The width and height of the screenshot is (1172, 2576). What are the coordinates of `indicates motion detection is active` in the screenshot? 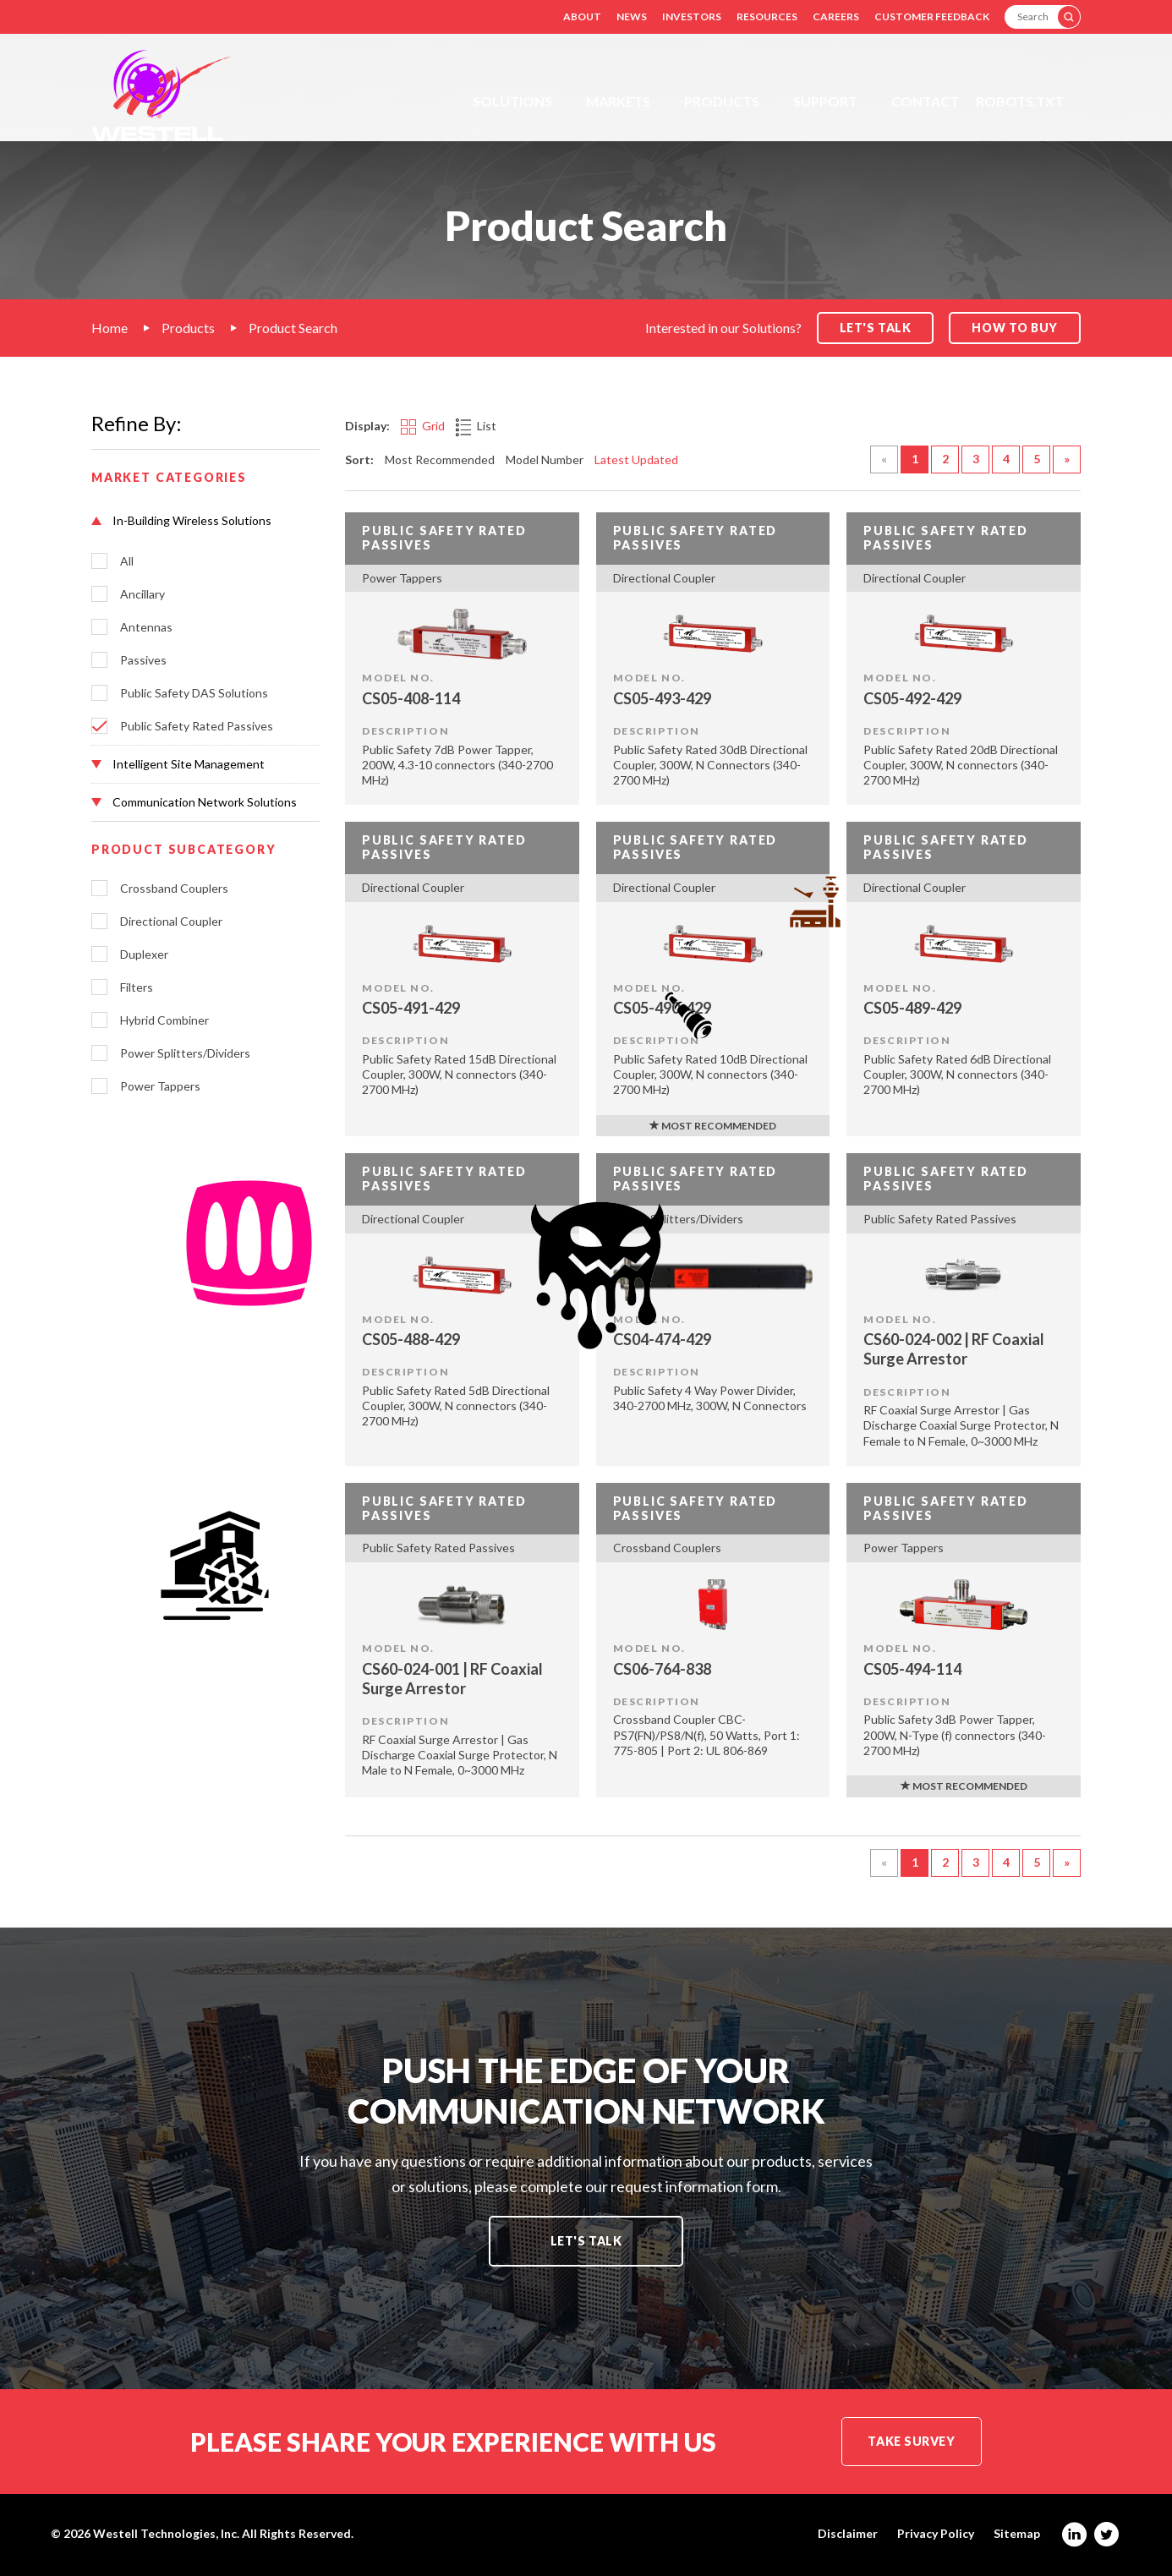 It's located at (146, 83).